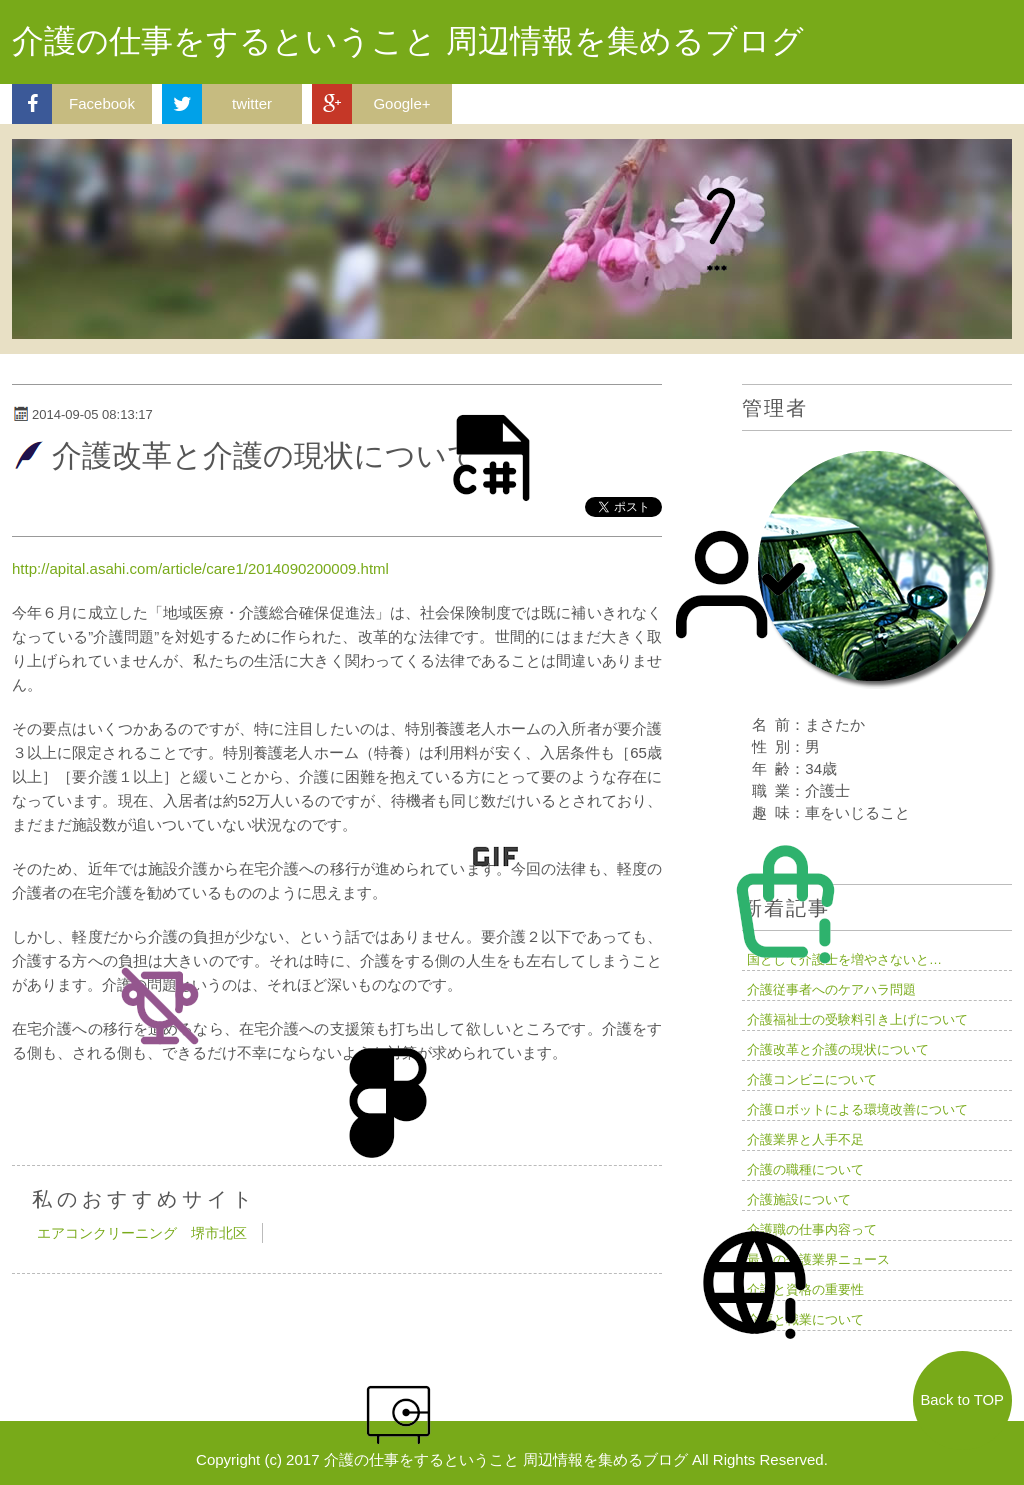 Image resolution: width=1024 pixels, height=1485 pixels. What do you see at coordinates (160, 1006) in the screenshot?
I see `achievements or awards are disabled` at bounding box center [160, 1006].